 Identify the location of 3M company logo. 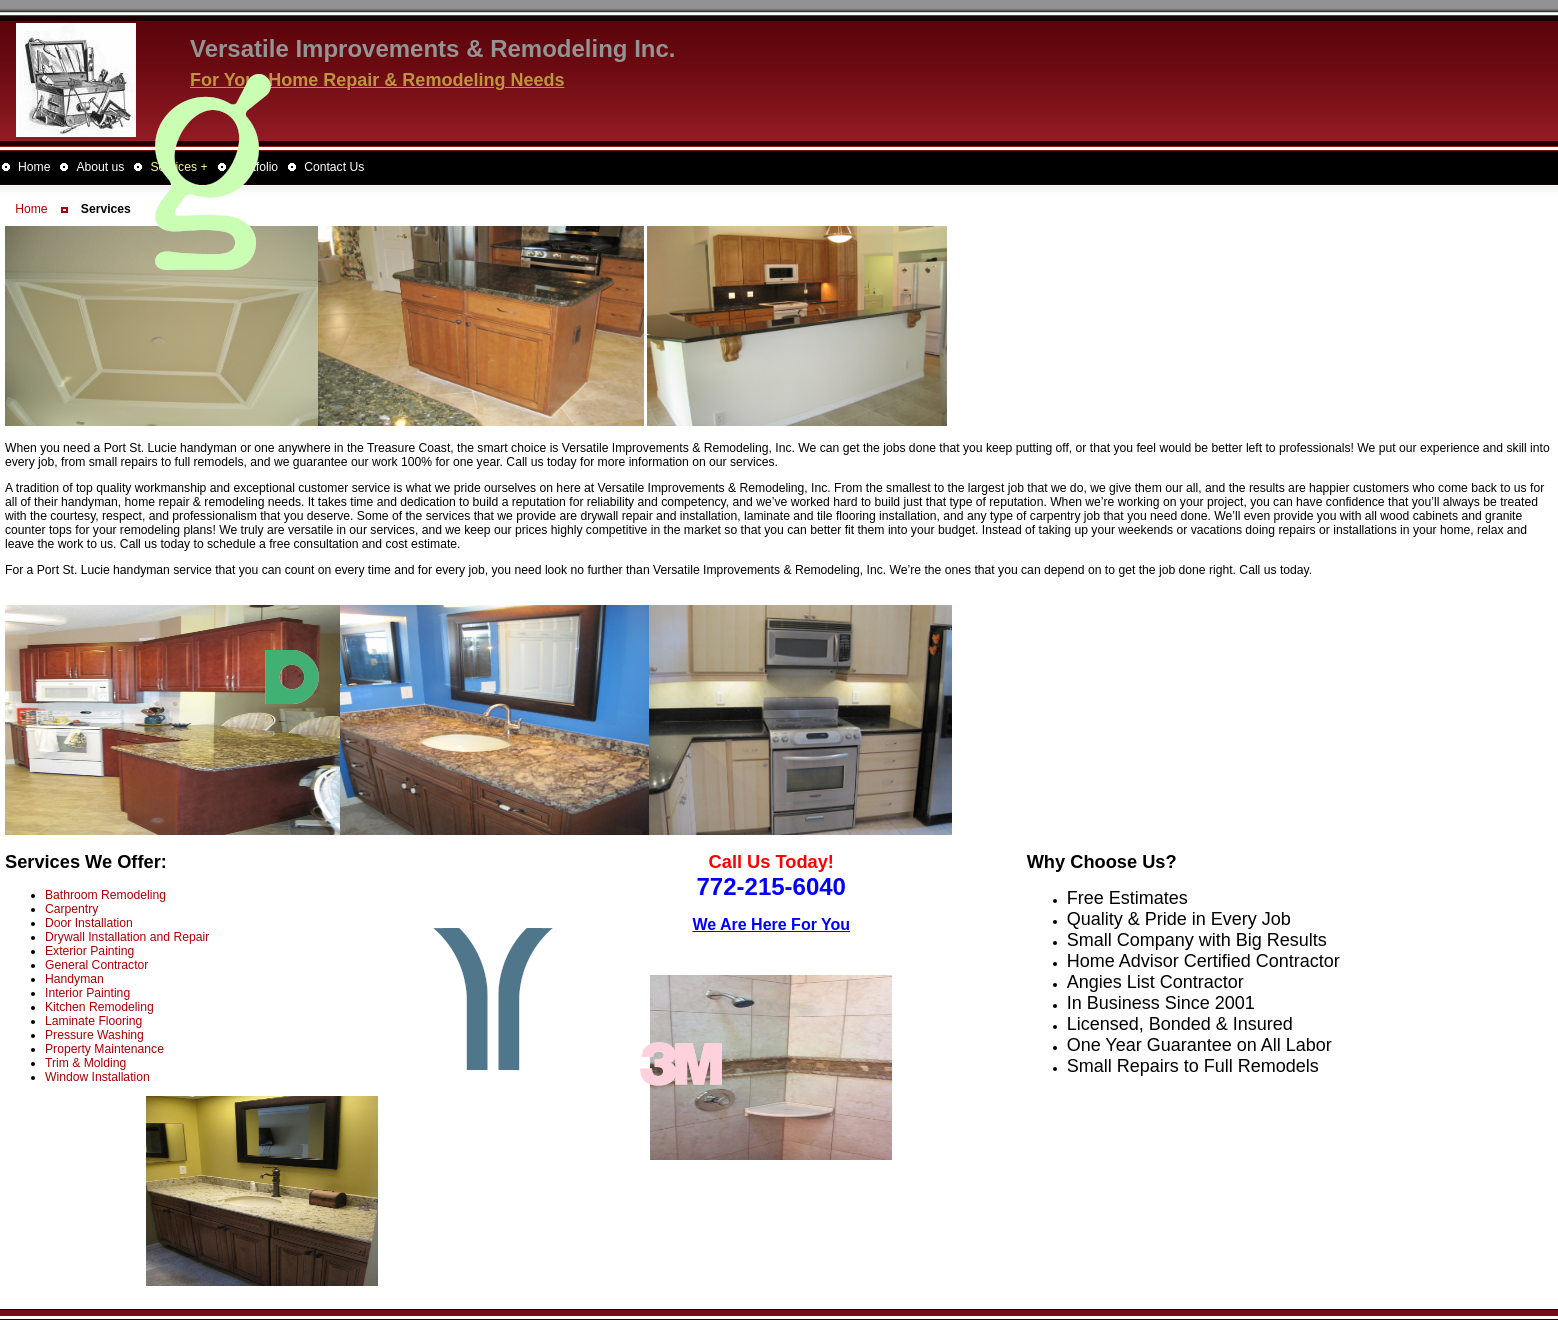
(681, 1064).